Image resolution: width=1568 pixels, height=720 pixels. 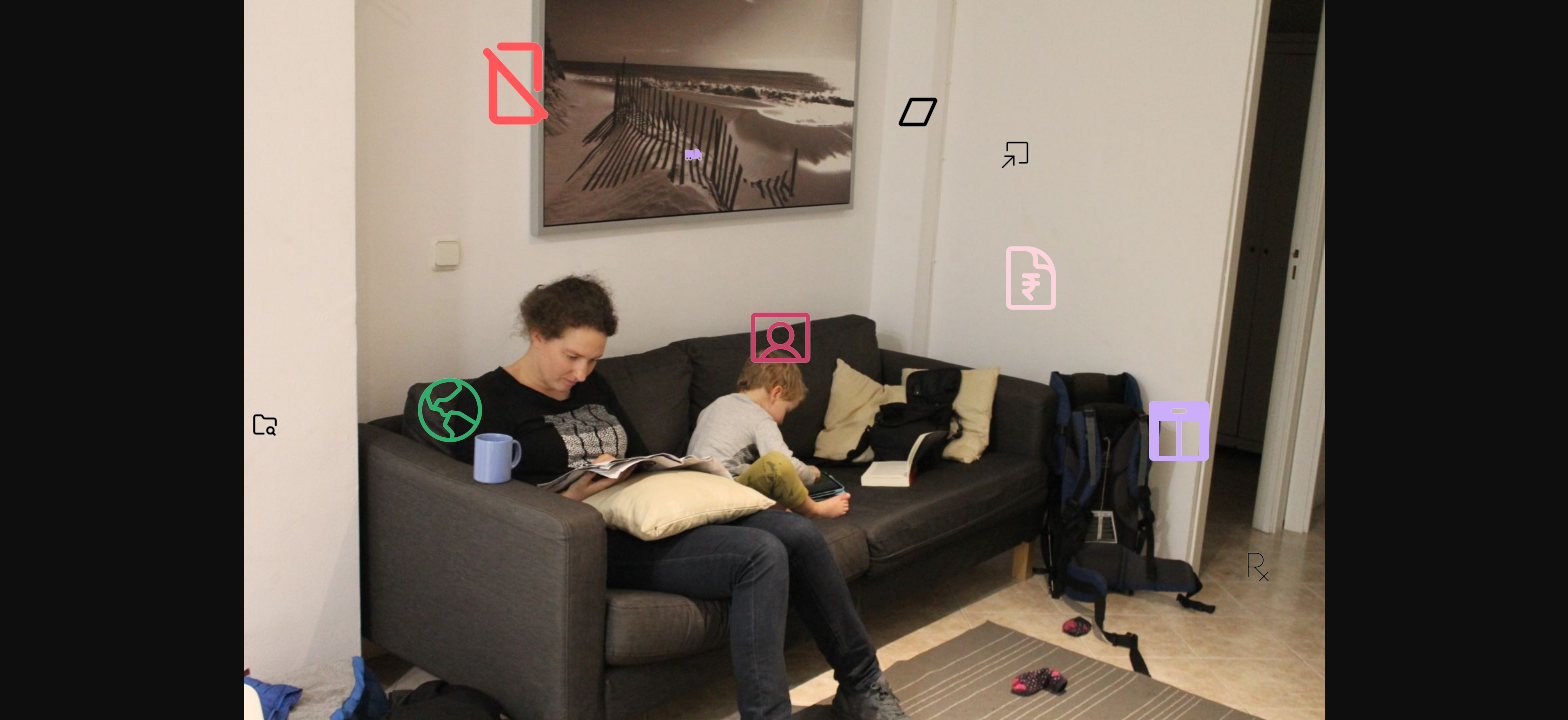 What do you see at coordinates (265, 425) in the screenshot?
I see `search within a folder` at bounding box center [265, 425].